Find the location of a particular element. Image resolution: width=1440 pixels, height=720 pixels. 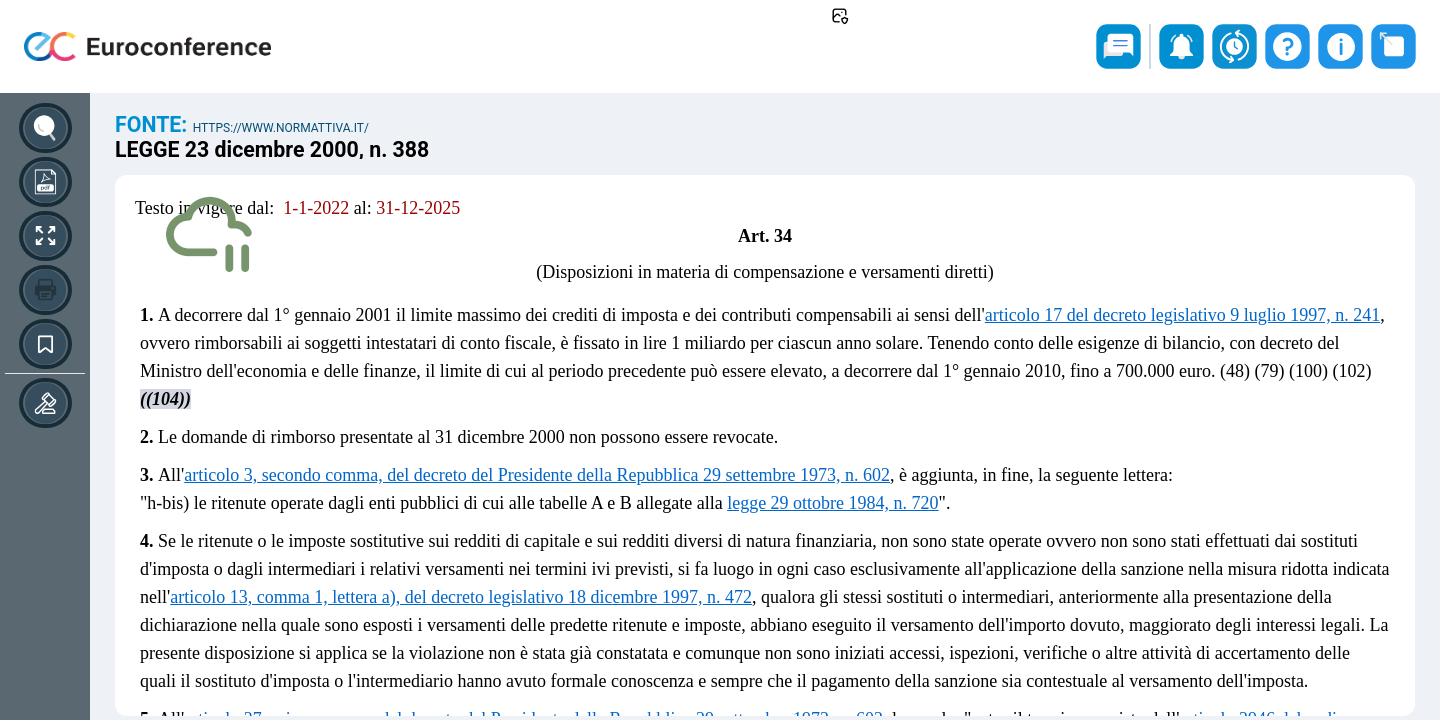

protected photo or image is located at coordinates (839, 15).